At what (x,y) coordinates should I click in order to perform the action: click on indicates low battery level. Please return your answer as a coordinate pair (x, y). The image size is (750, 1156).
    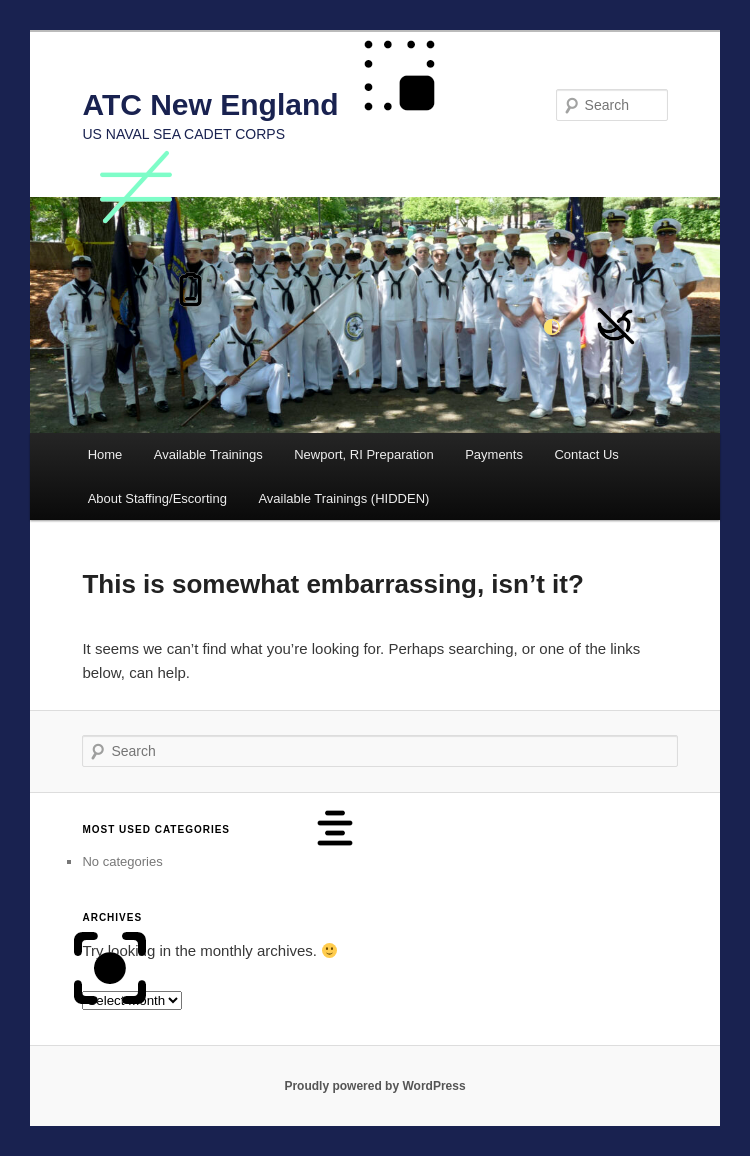
    Looking at the image, I should click on (190, 289).